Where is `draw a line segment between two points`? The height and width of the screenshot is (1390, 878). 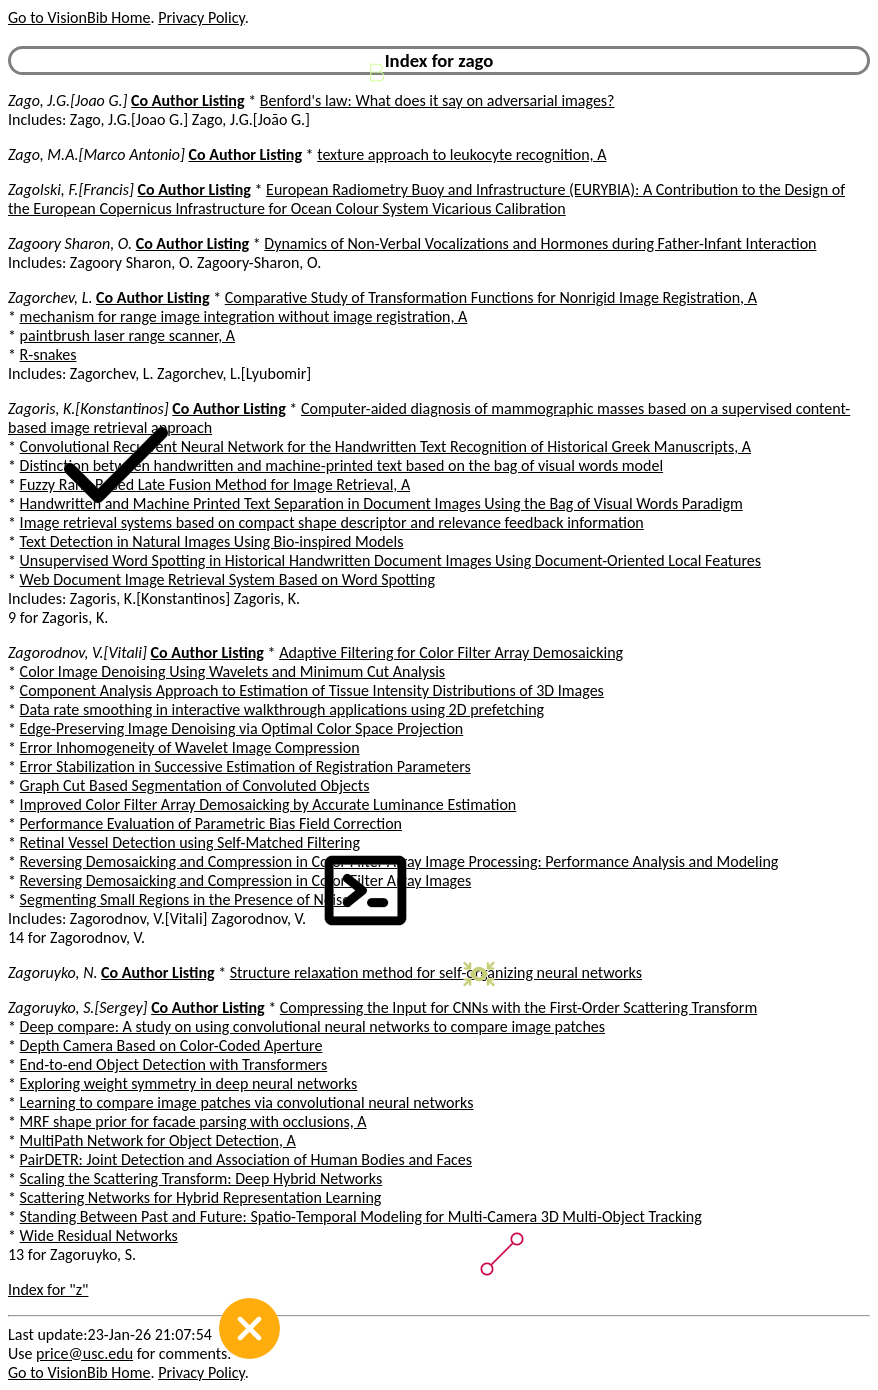
draw a line segment between two points is located at coordinates (502, 1254).